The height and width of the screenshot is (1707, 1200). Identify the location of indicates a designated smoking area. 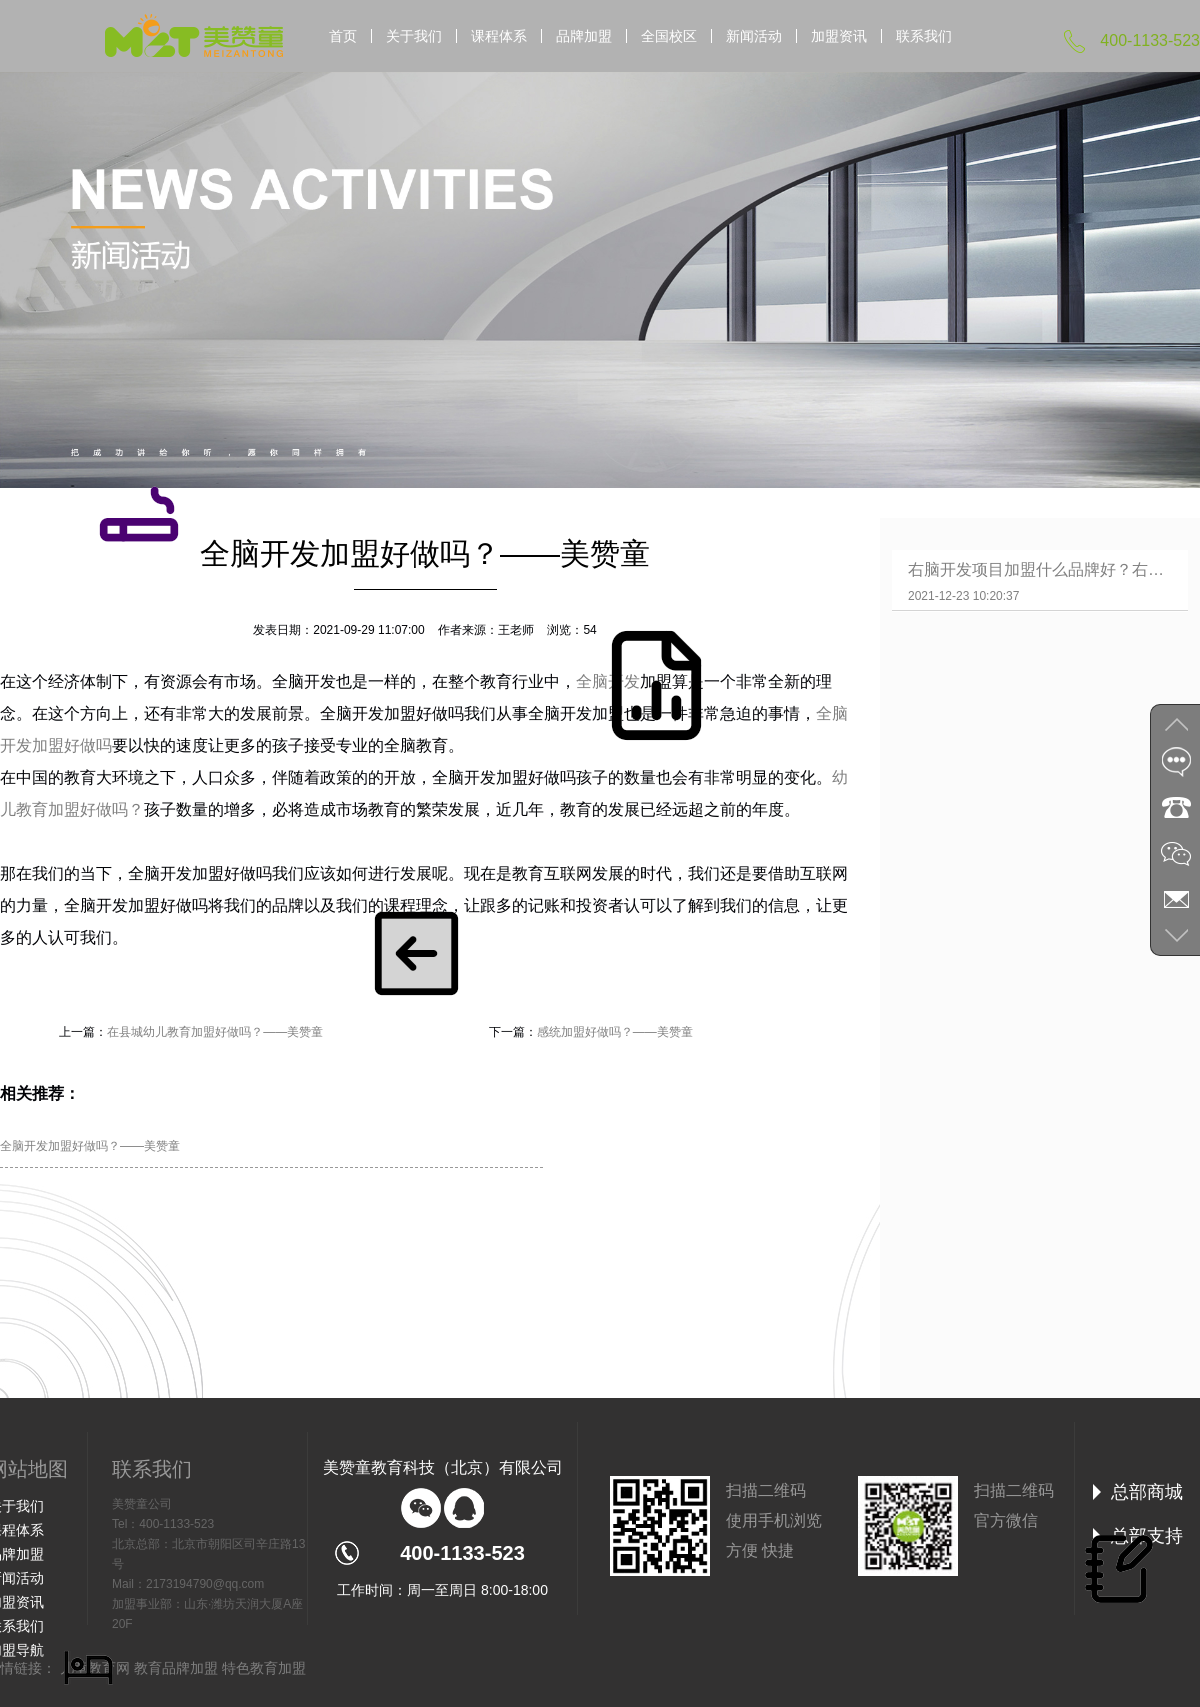
(139, 518).